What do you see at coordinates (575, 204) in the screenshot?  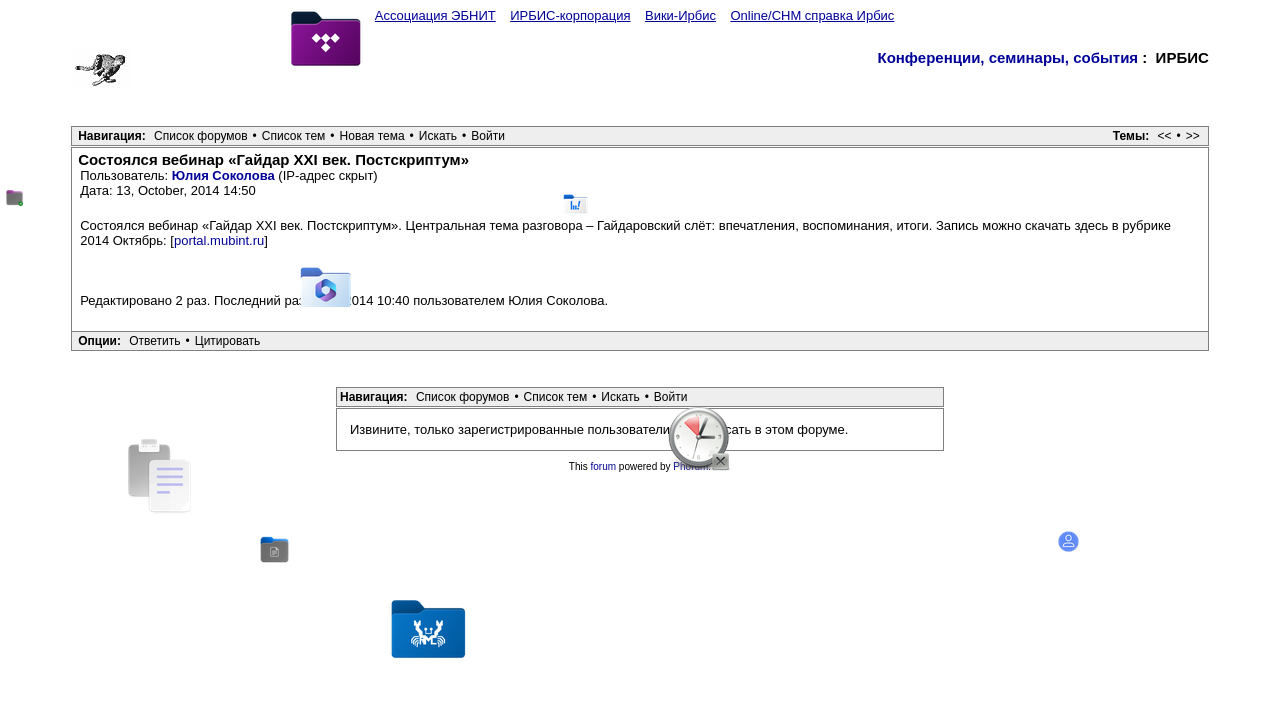 I see `open 4k downloader files folder` at bounding box center [575, 204].